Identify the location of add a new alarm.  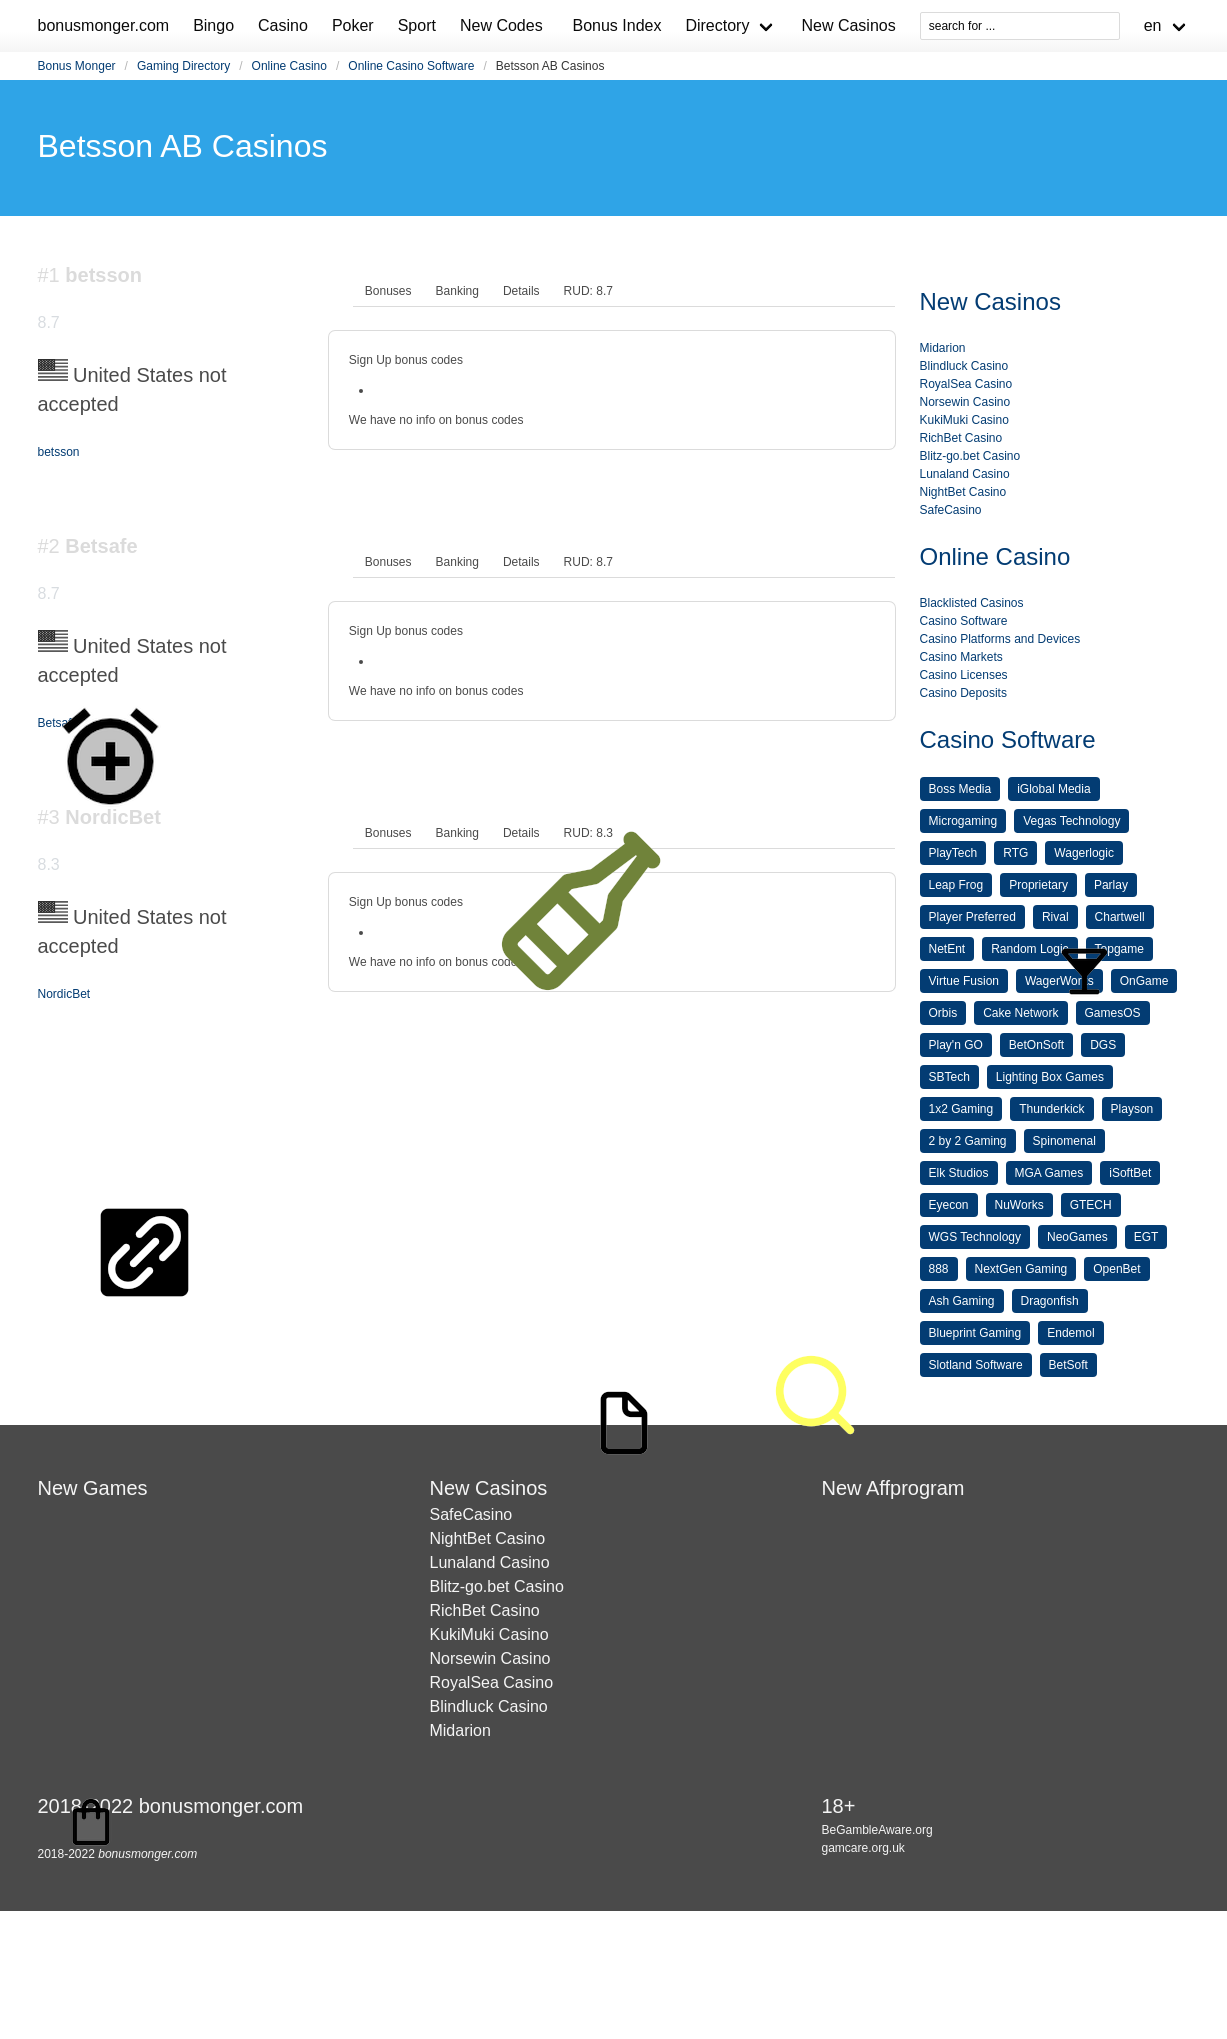
(110, 756).